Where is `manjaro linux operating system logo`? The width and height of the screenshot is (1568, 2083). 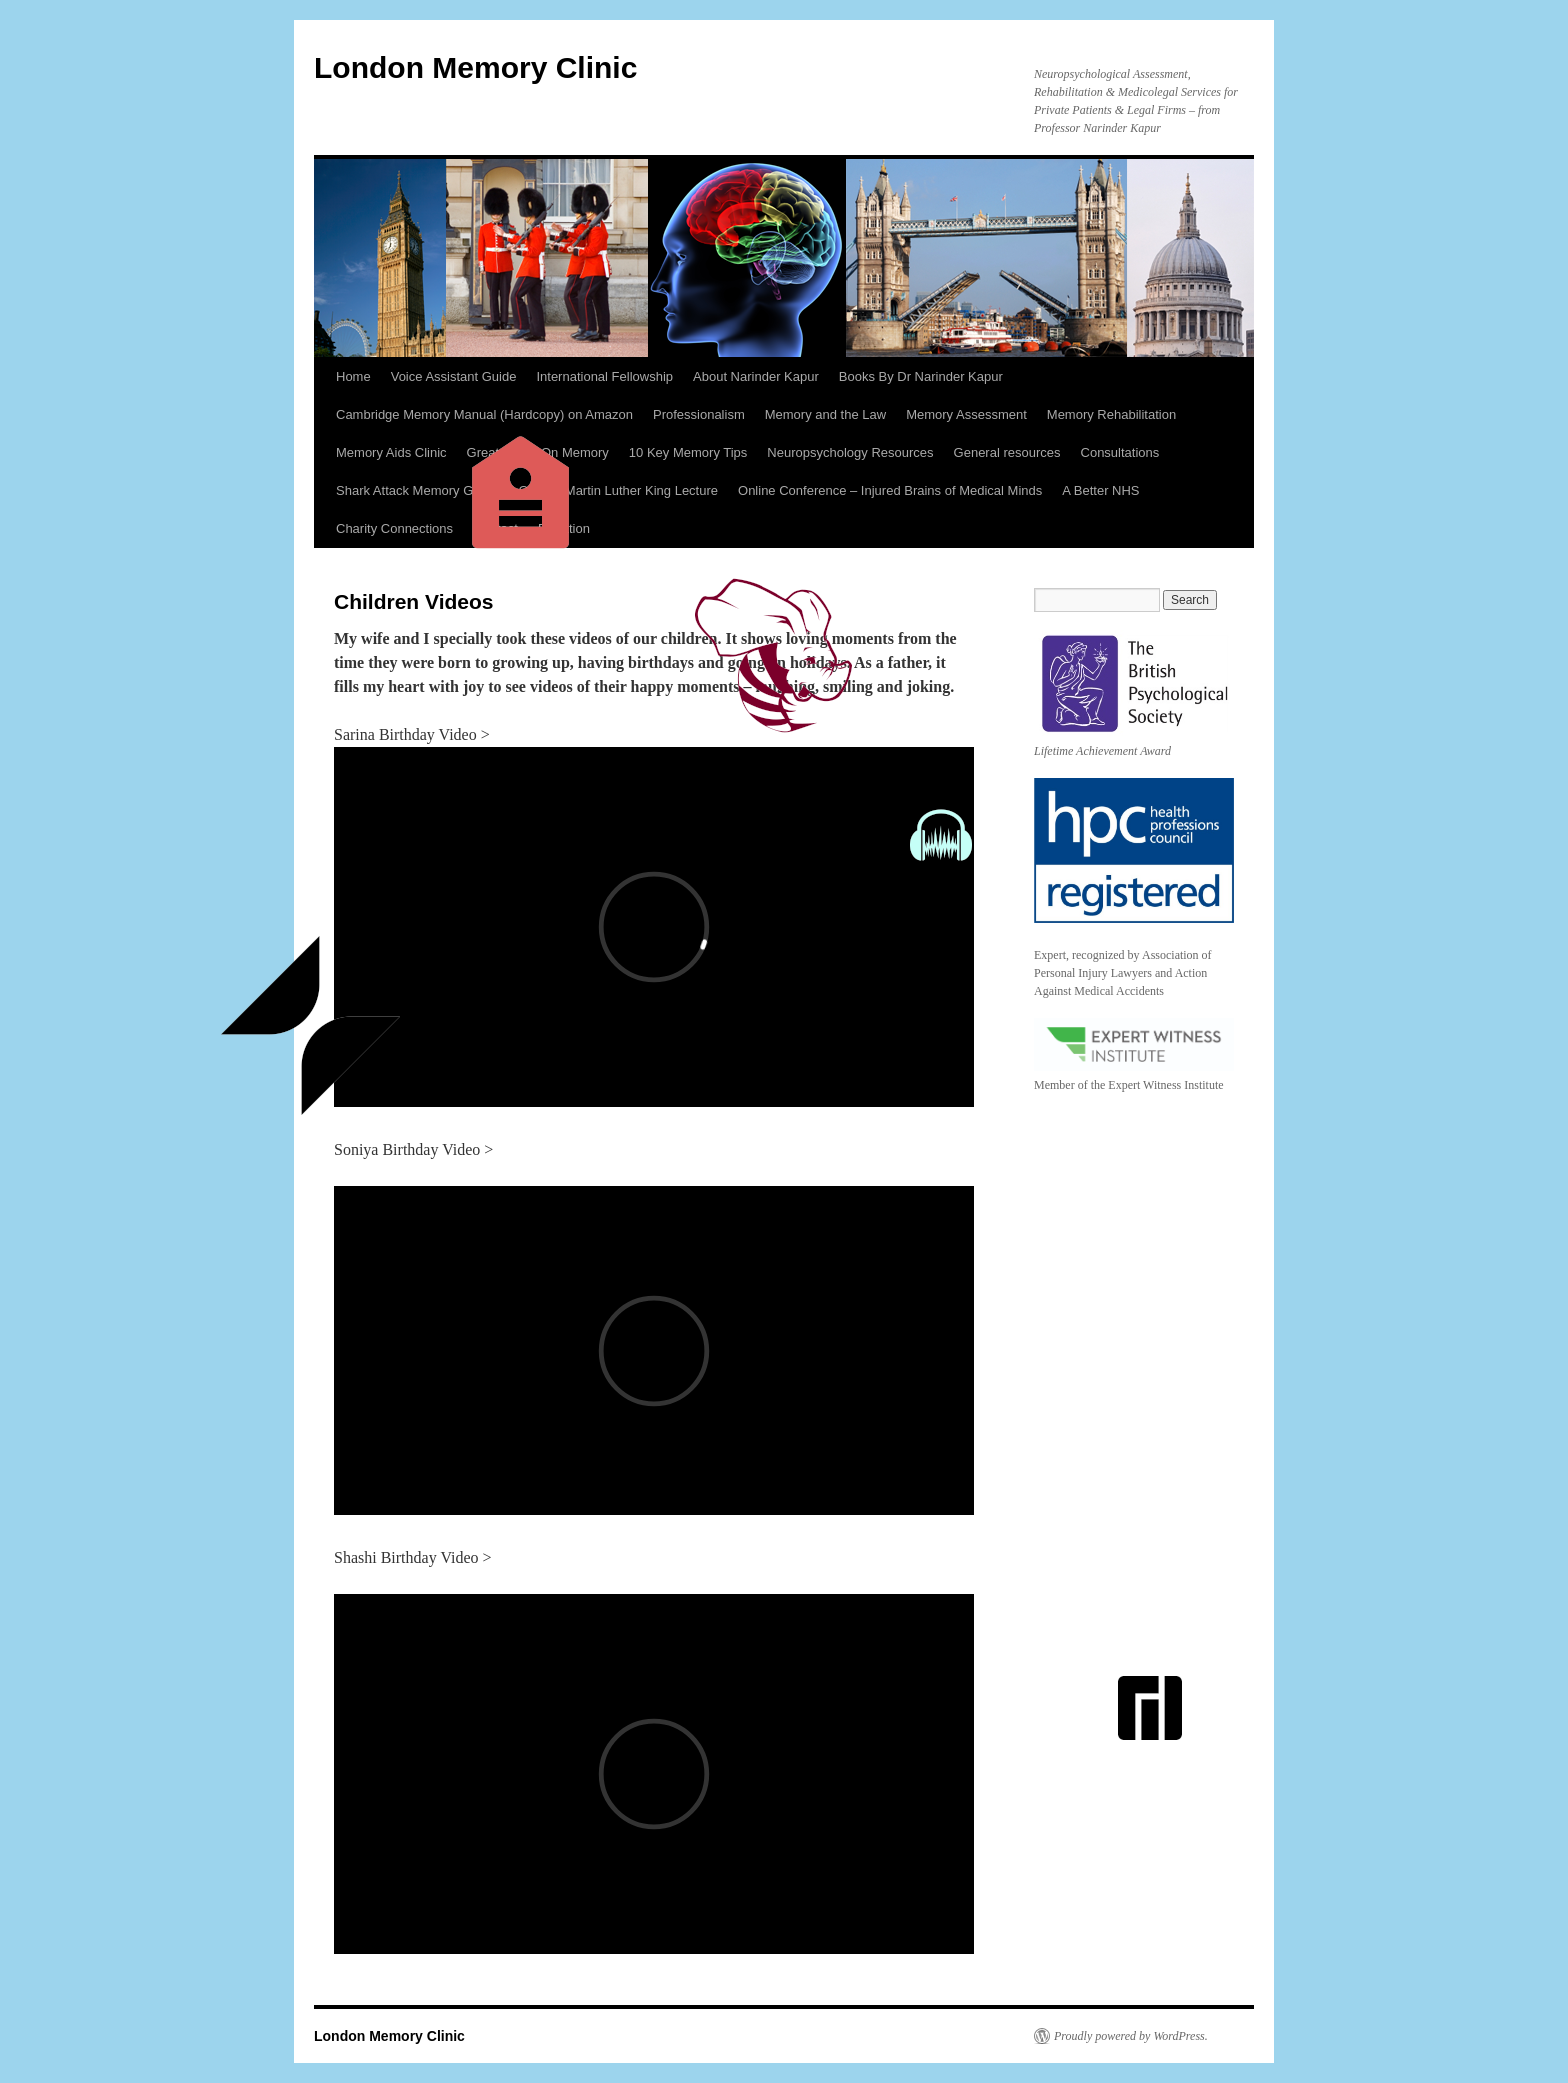 manjaro linux operating system logo is located at coordinates (1150, 1708).